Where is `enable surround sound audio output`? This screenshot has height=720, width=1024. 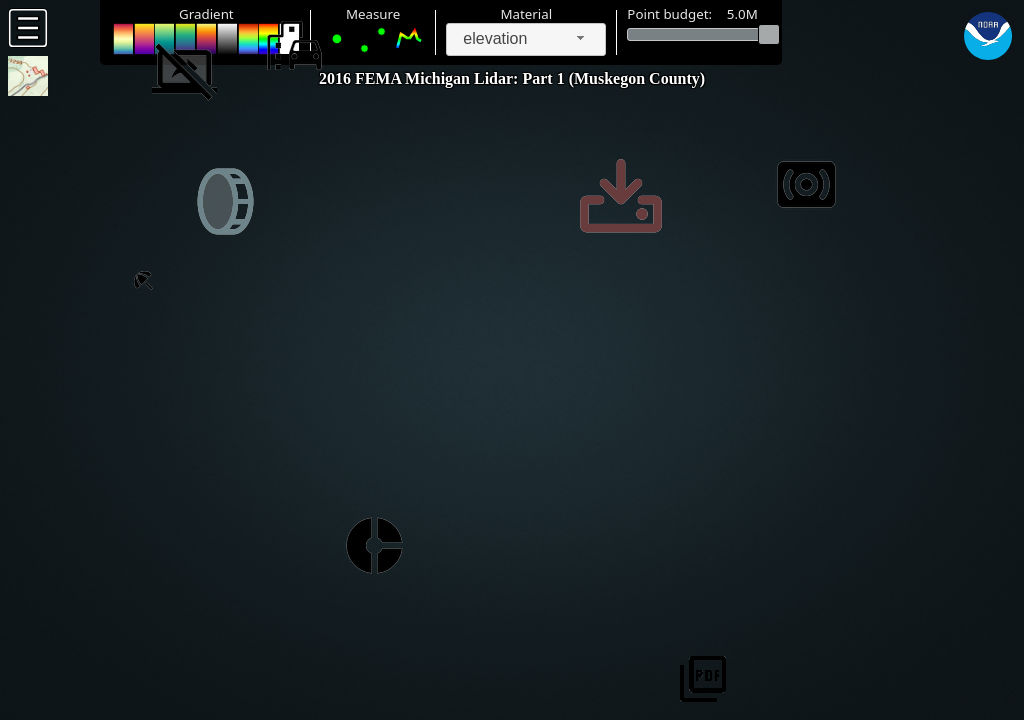
enable surround sound audio output is located at coordinates (806, 184).